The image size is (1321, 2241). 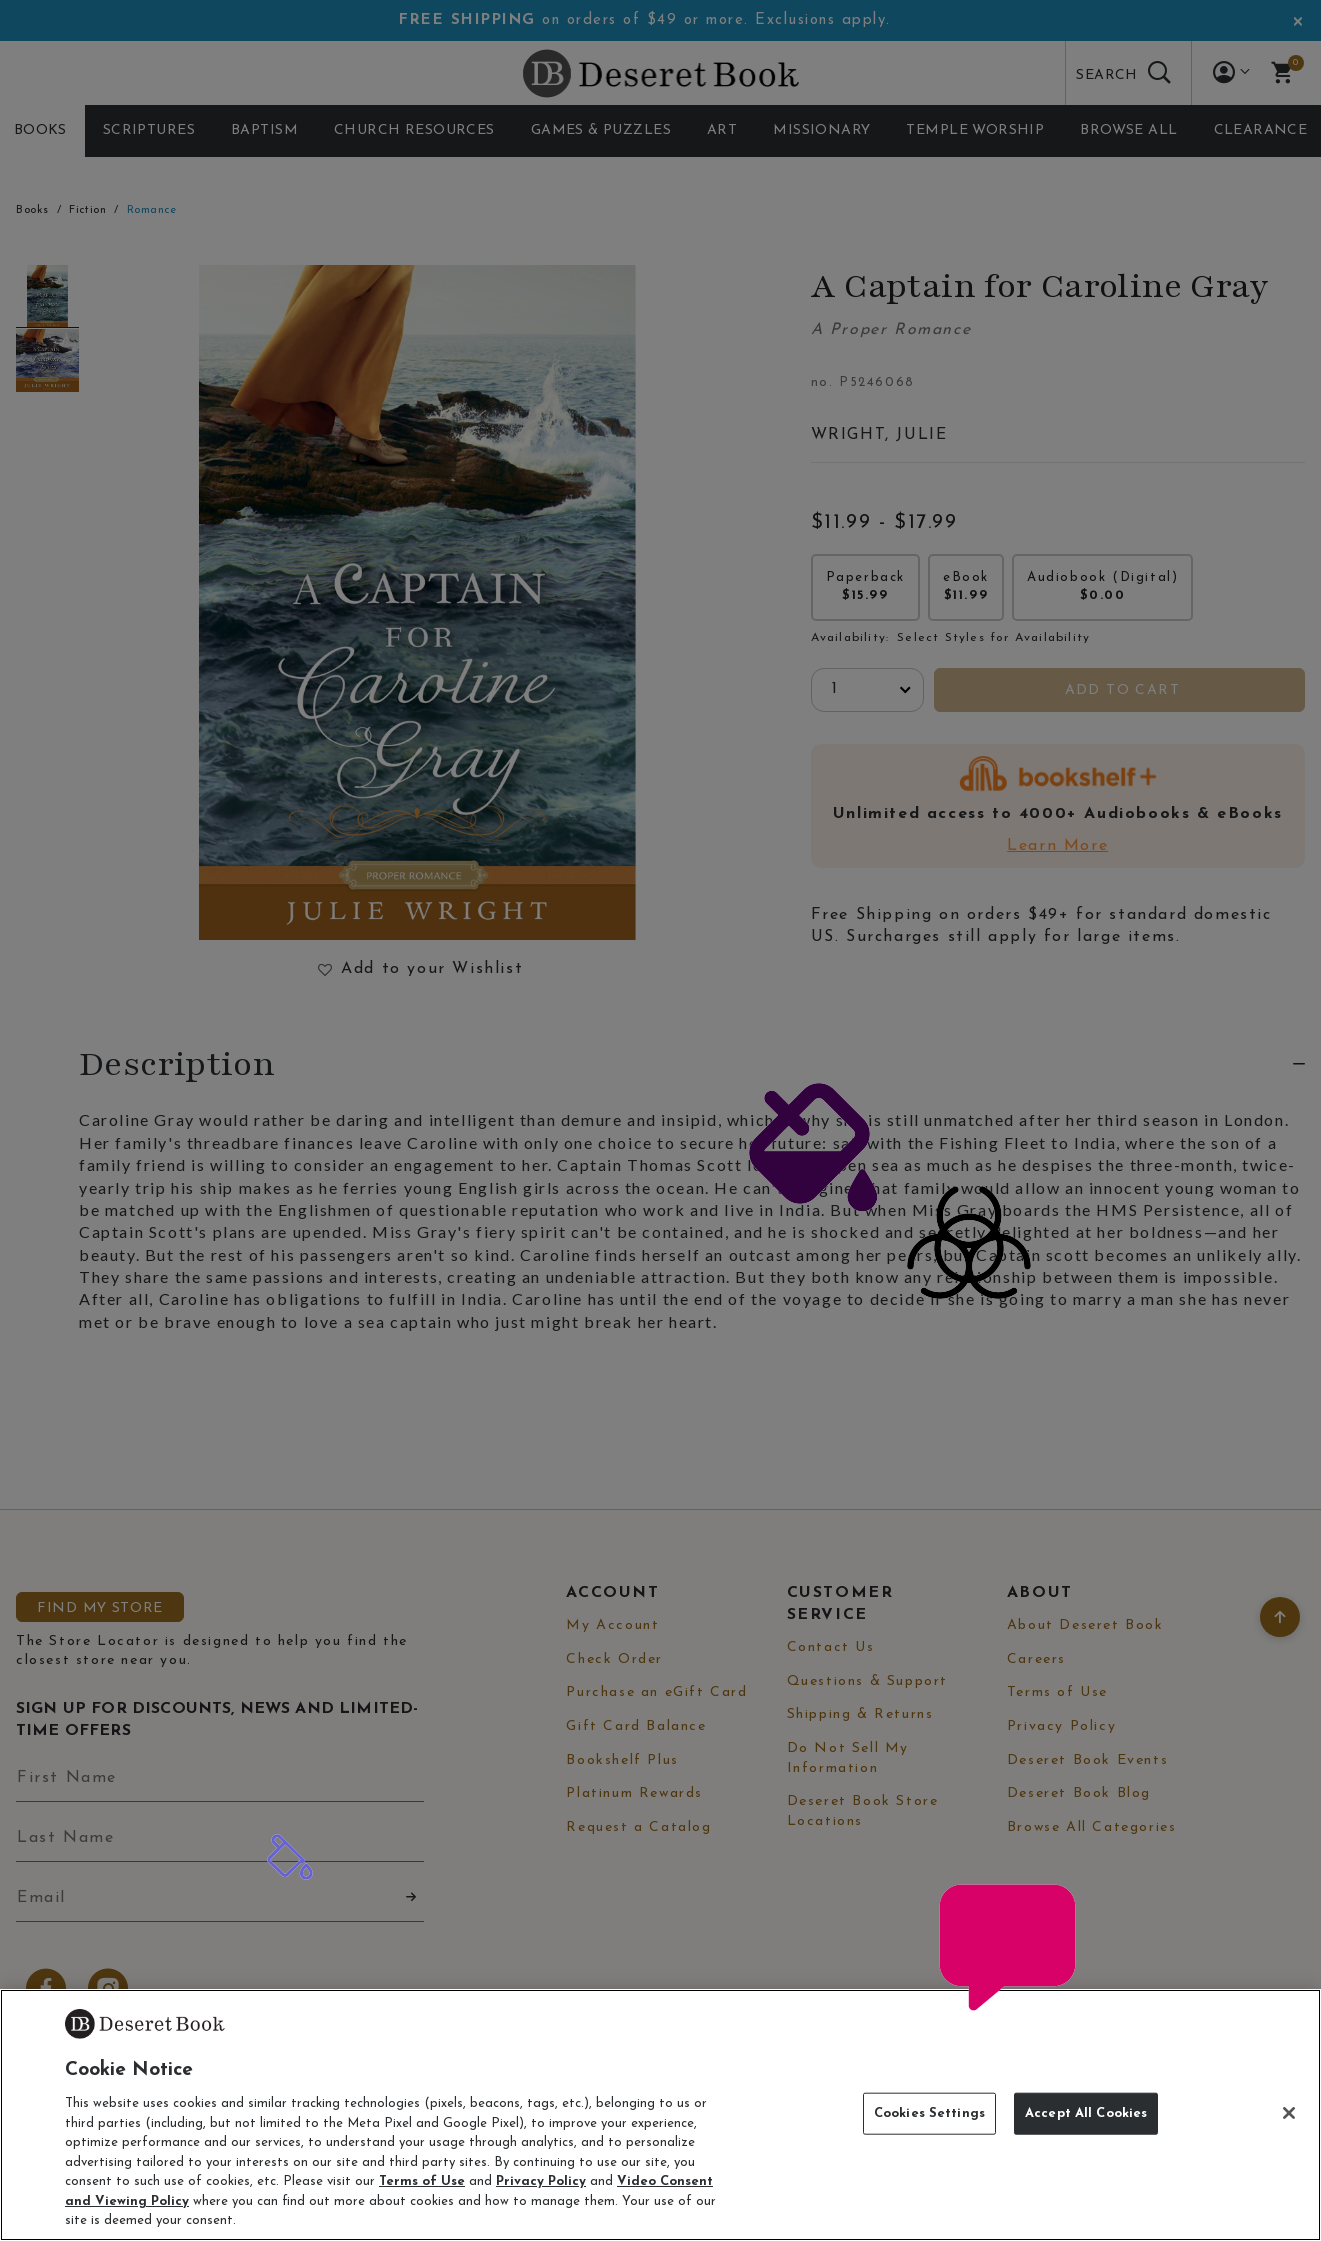 I want to click on open chat or messaging, so click(x=1007, y=1947).